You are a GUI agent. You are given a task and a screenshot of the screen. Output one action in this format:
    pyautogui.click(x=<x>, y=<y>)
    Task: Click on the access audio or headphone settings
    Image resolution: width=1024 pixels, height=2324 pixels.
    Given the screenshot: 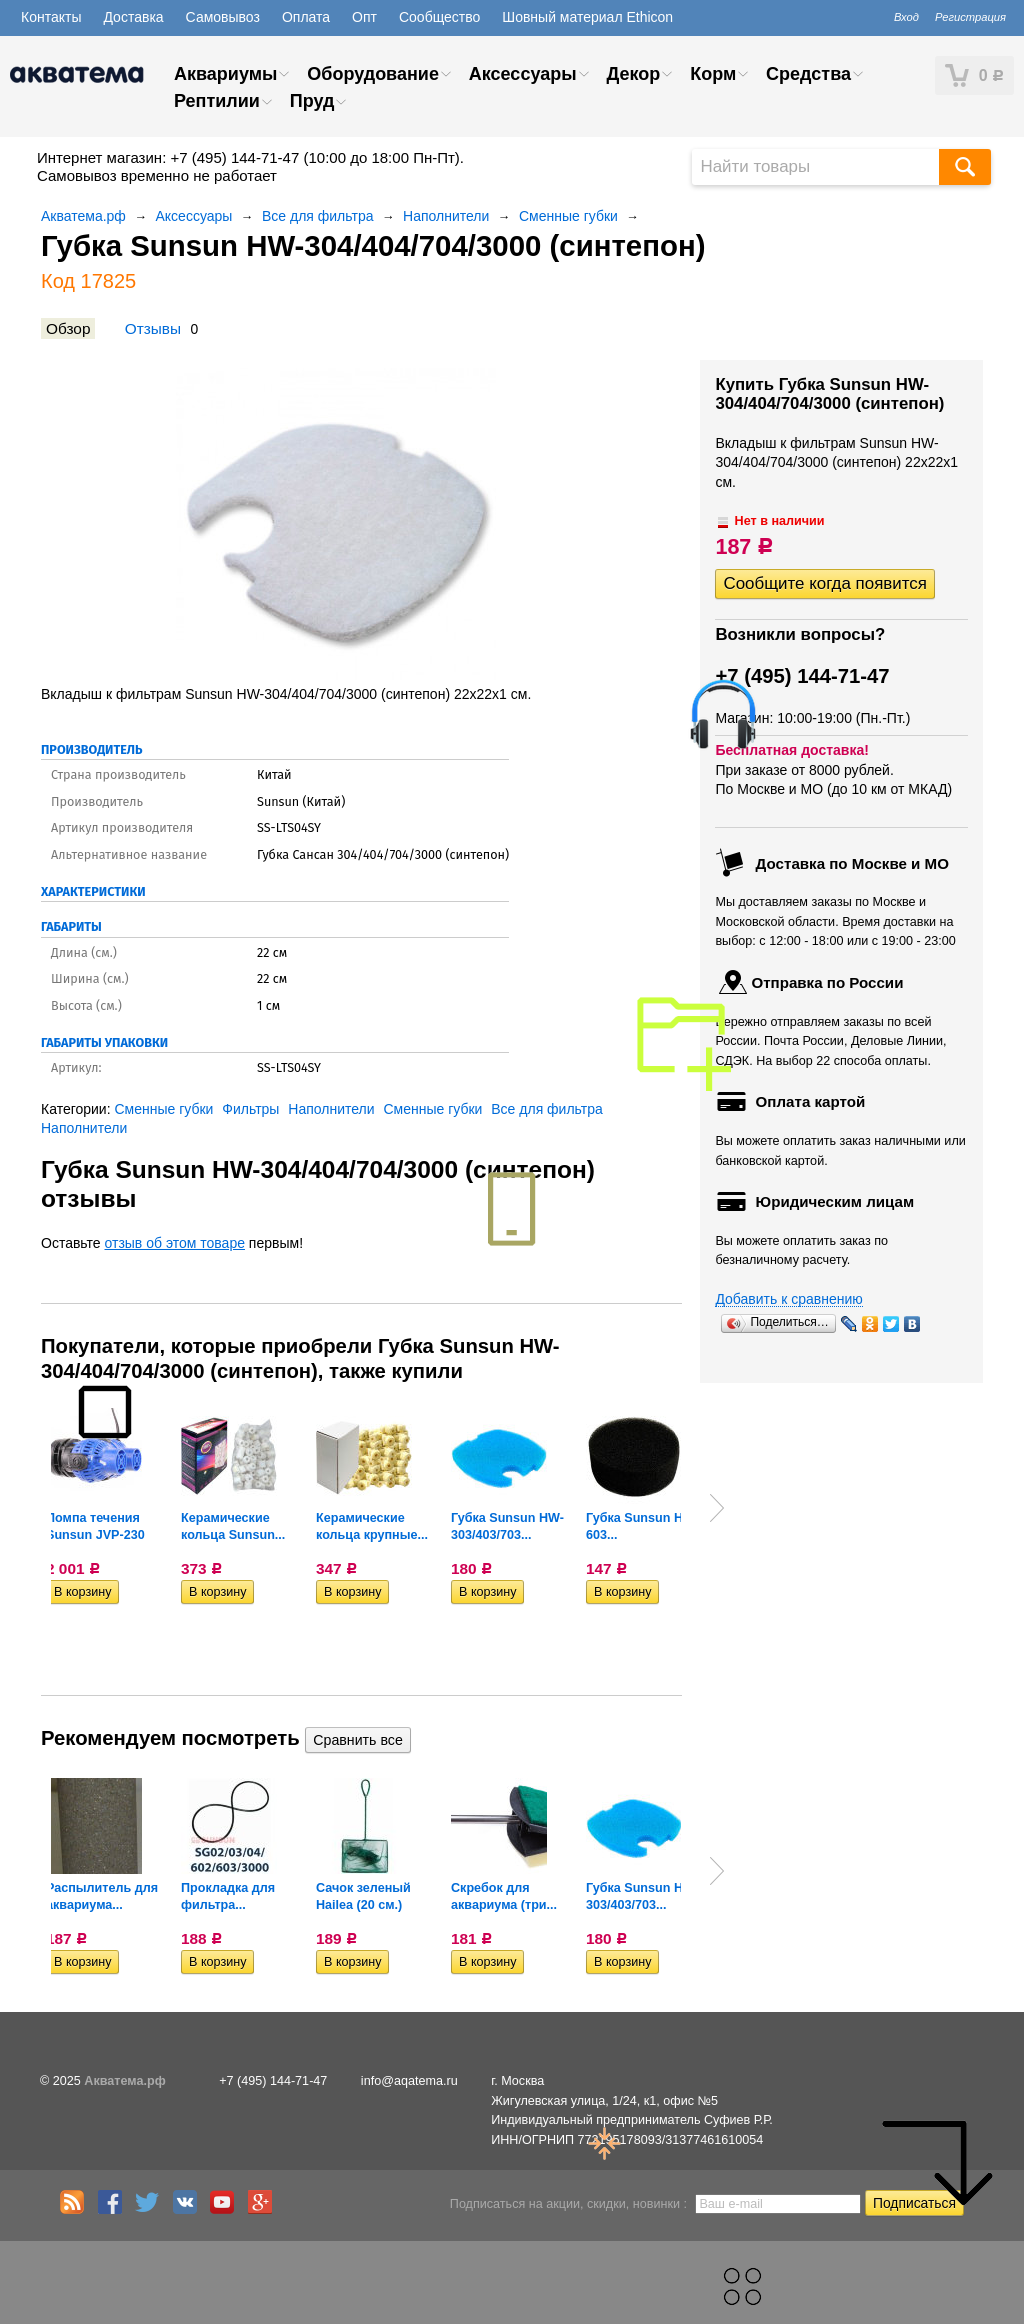 What is the action you would take?
    pyautogui.click(x=723, y=718)
    